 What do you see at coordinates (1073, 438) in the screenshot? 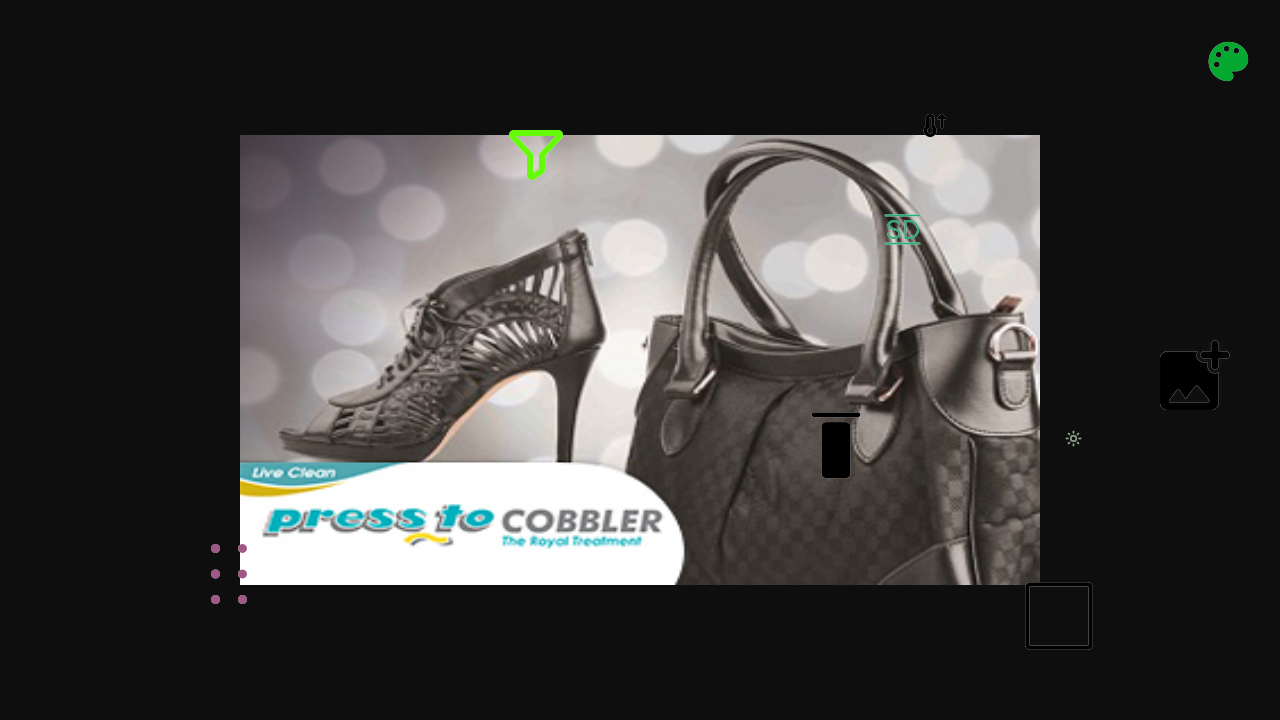
I see `increase screen brightness` at bounding box center [1073, 438].